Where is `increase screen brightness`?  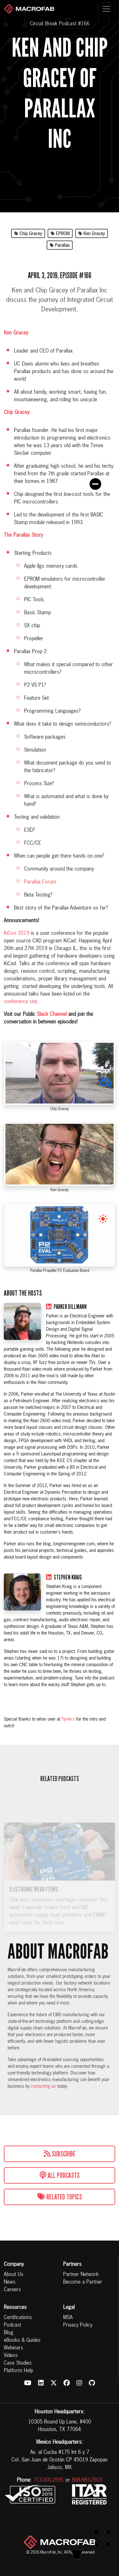 increase screen brightness is located at coordinates (103, 1219).